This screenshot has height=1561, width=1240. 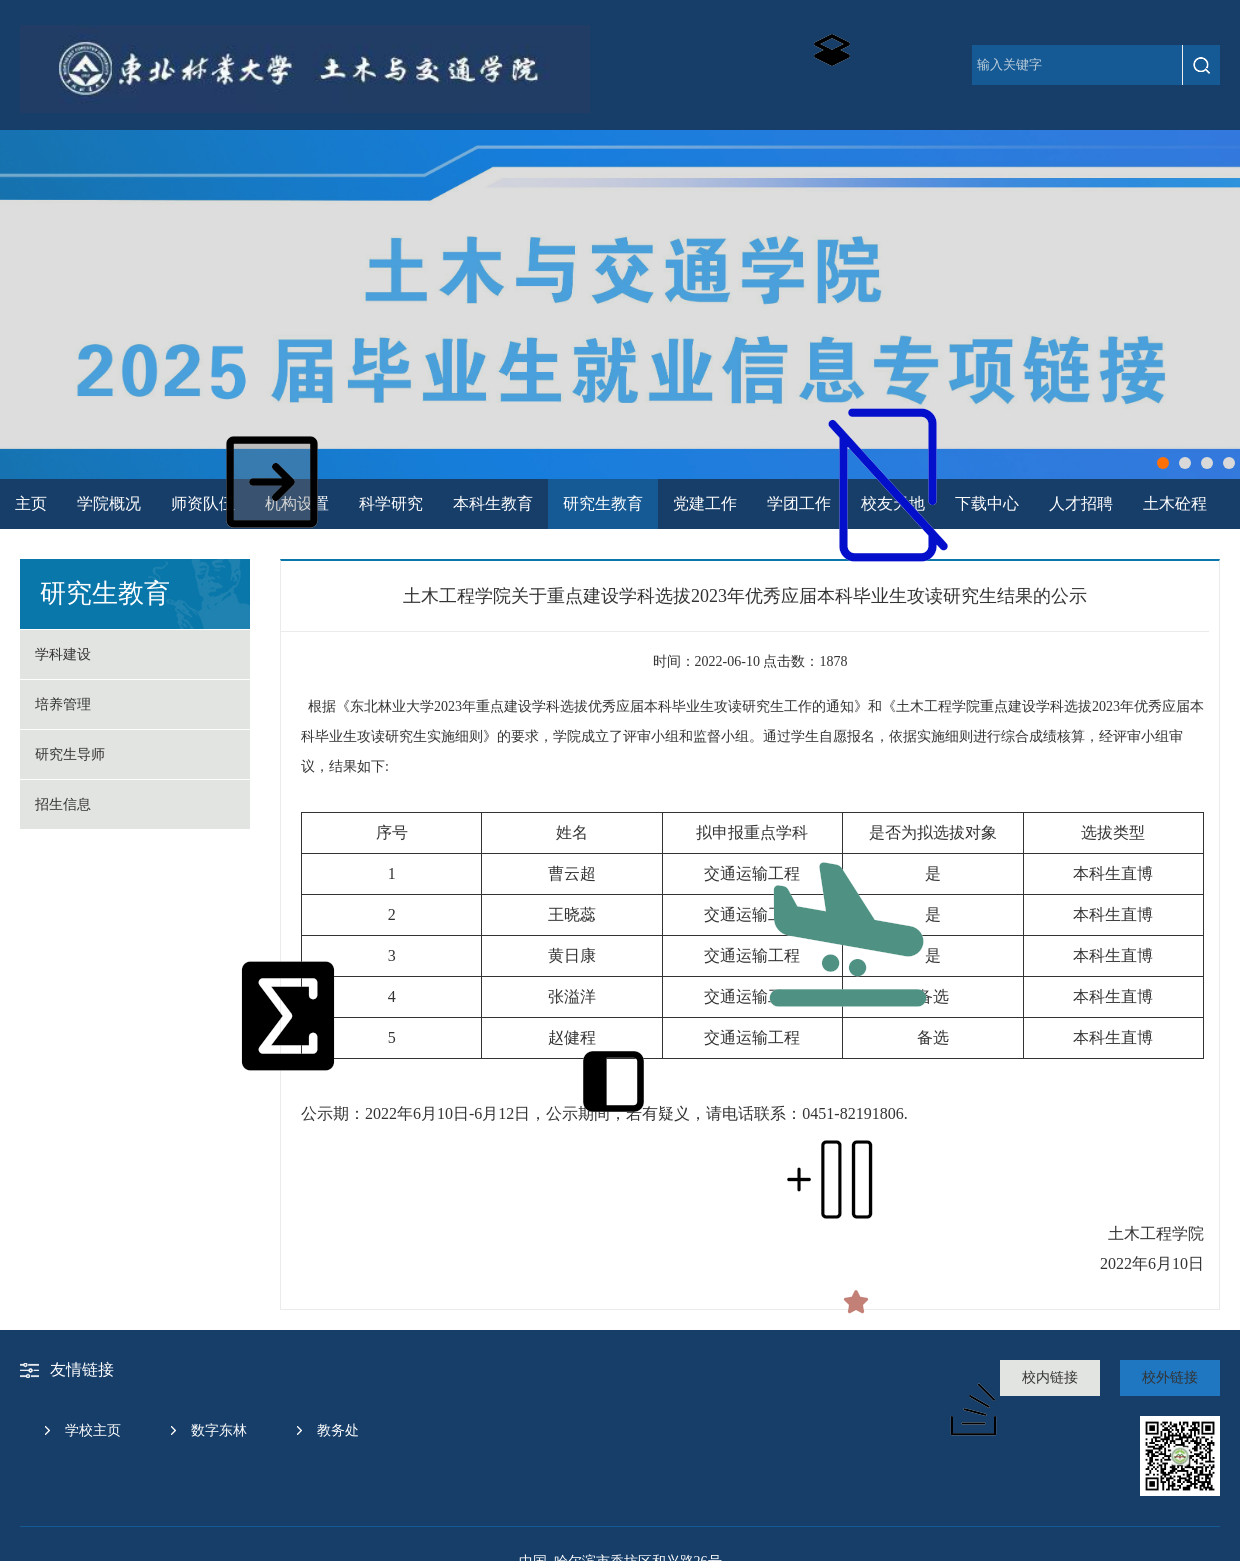 What do you see at coordinates (848, 937) in the screenshot?
I see `indicates incoming or arriving flight` at bounding box center [848, 937].